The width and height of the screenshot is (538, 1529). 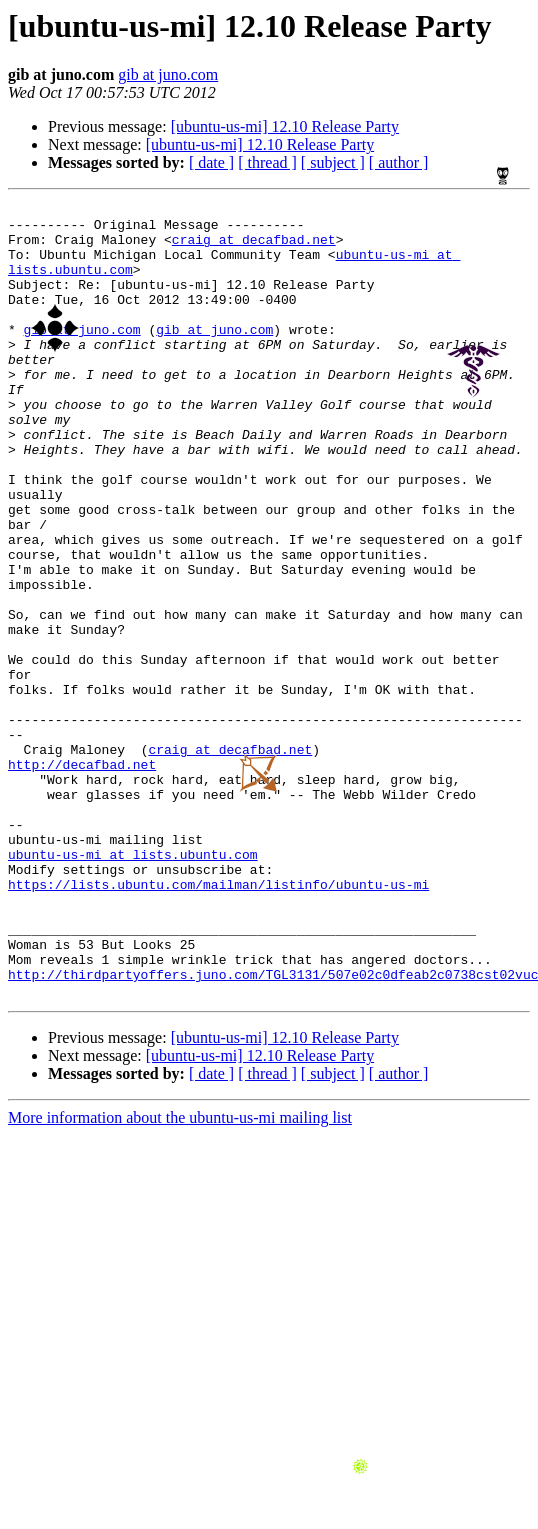 I want to click on indicates luck or chance-based game mechanic, so click(x=55, y=328).